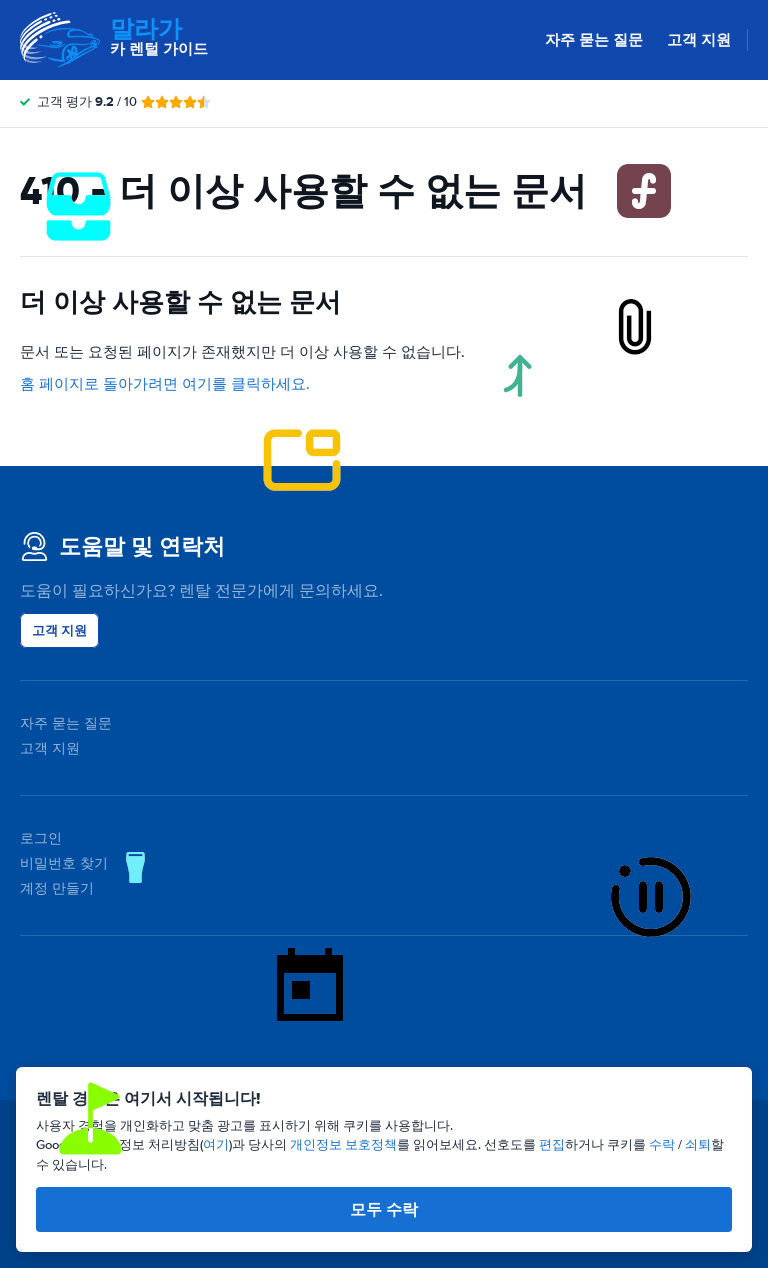  I want to click on view today's date or events, so click(310, 988).